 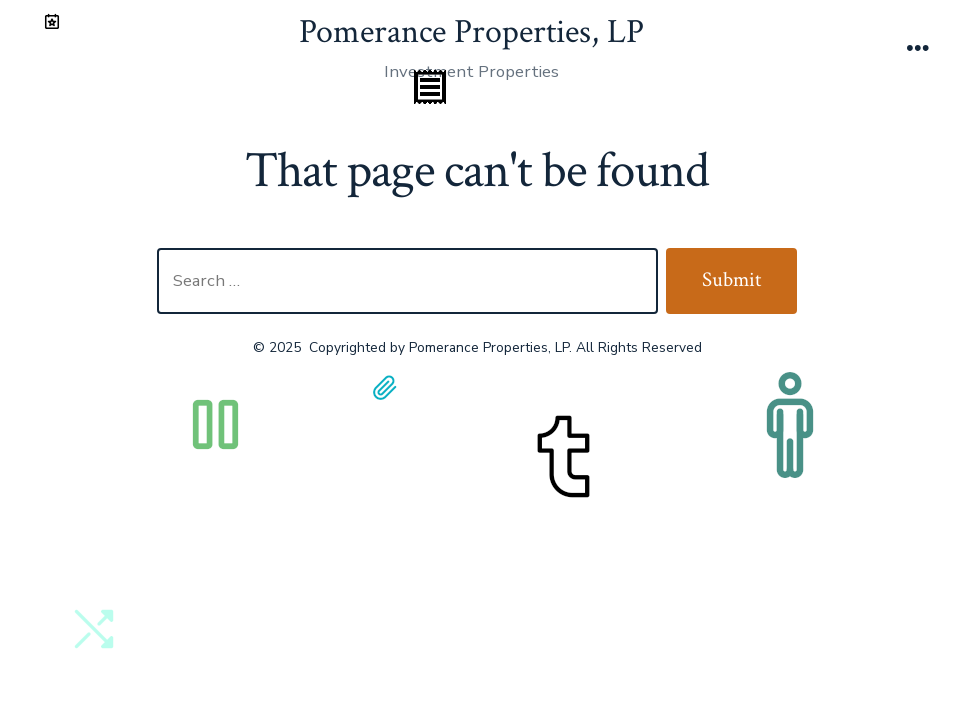 What do you see at coordinates (385, 388) in the screenshot?
I see `attach a file to your message` at bounding box center [385, 388].